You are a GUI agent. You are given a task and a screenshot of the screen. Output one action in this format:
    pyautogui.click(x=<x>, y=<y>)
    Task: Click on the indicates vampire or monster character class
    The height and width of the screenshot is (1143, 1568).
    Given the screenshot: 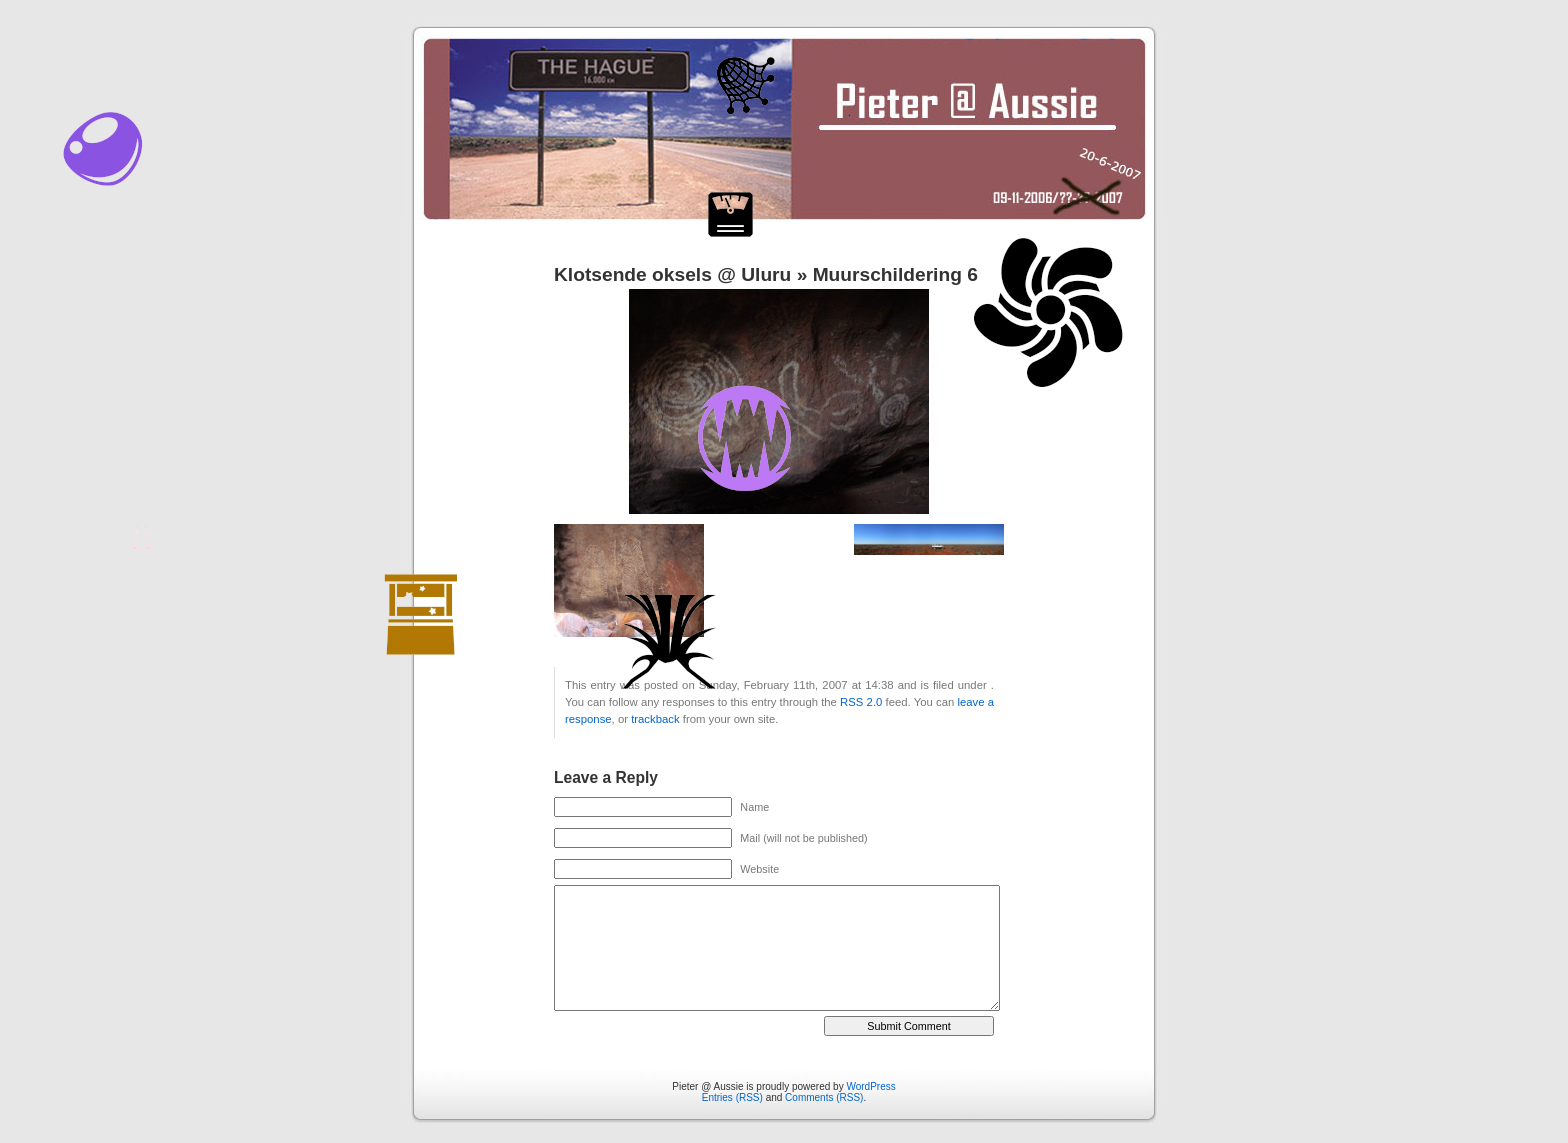 What is the action you would take?
    pyautogui.click(x=743, y=438)
    